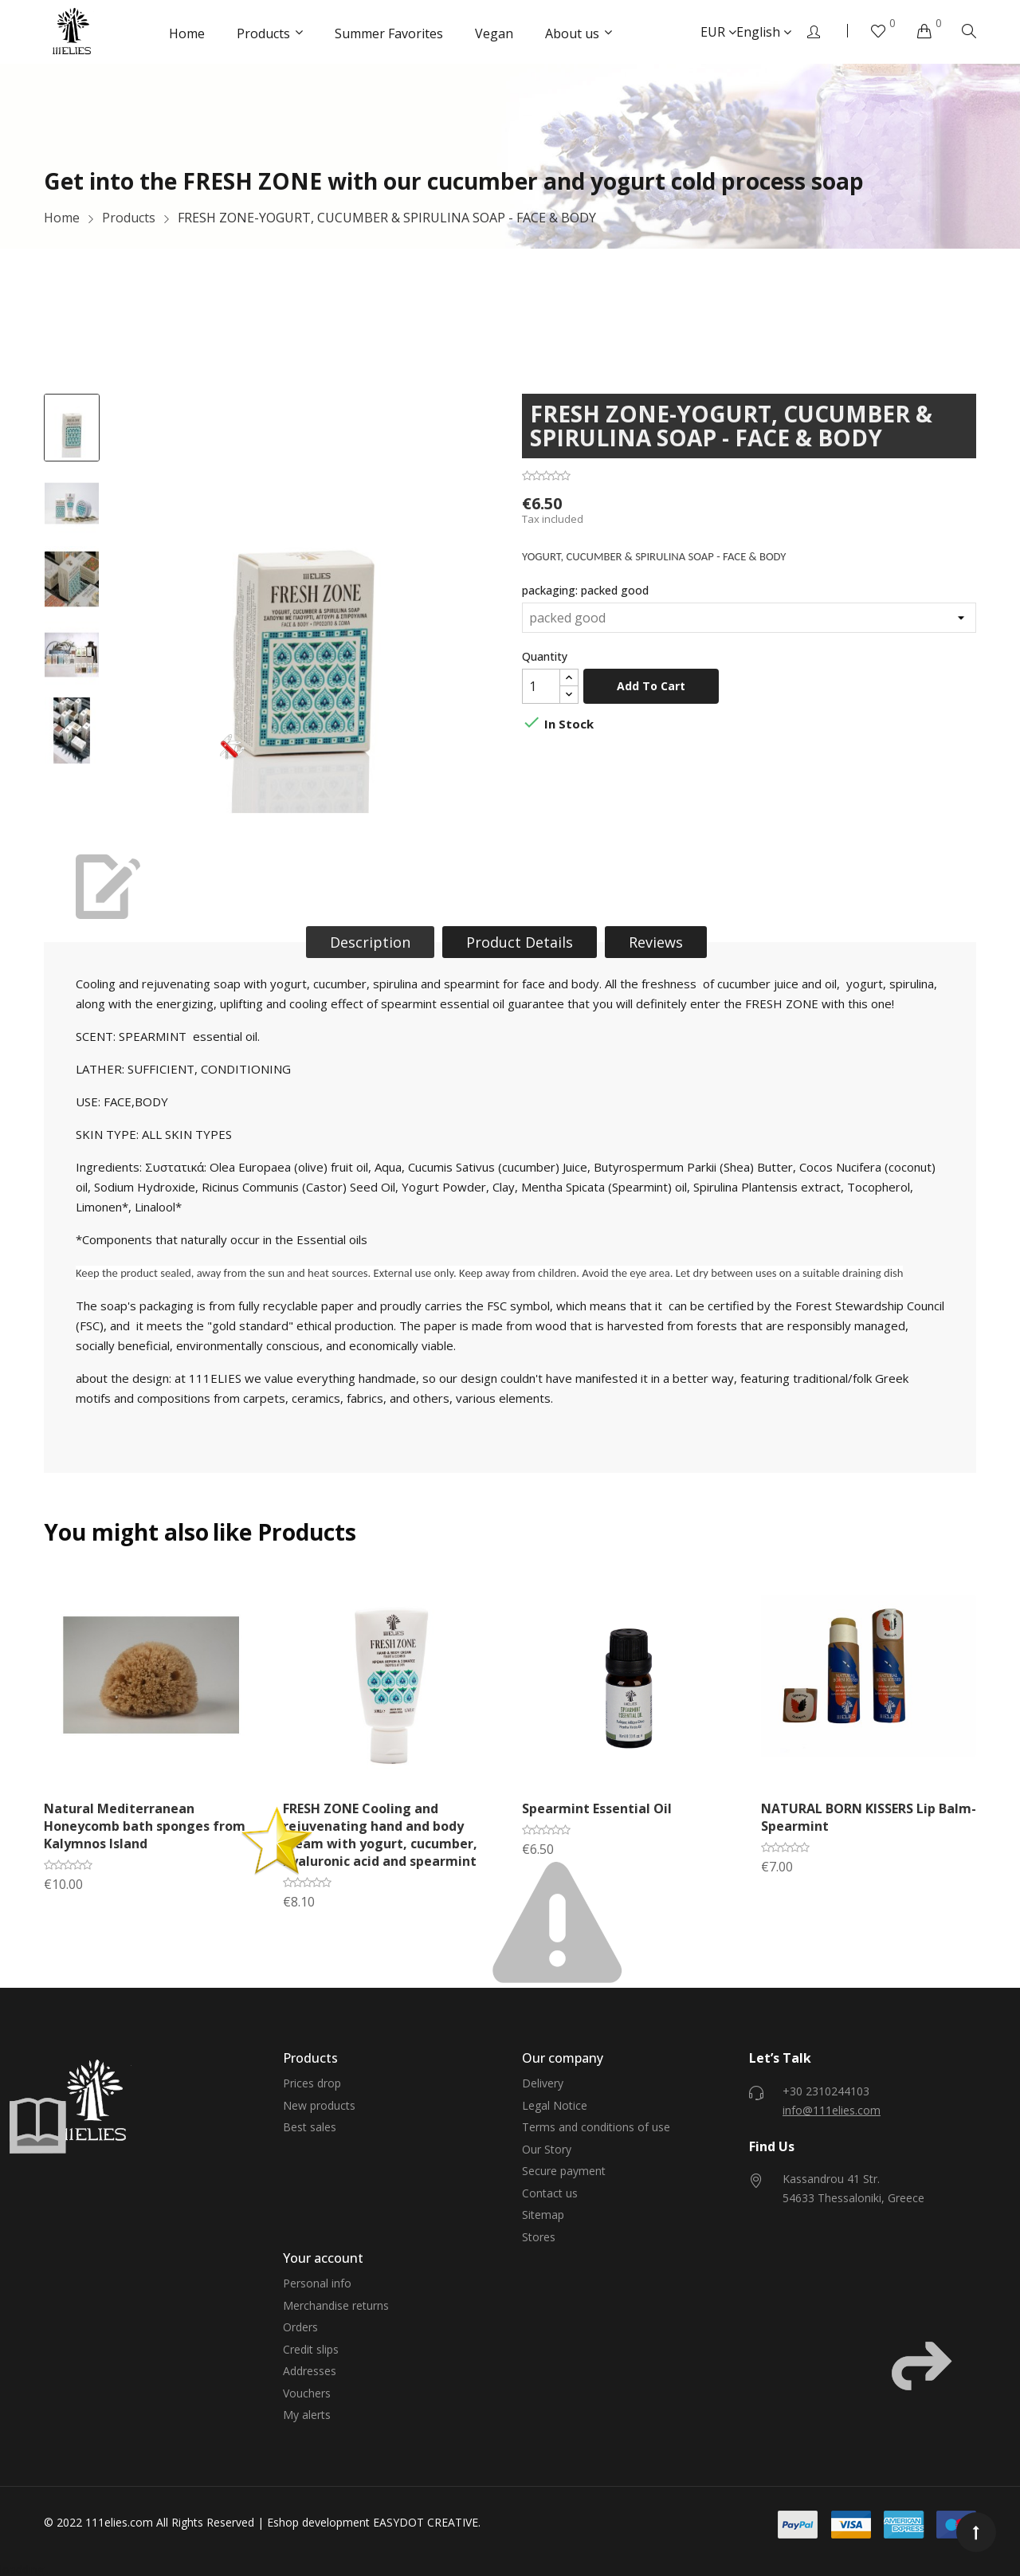 This screenshot has height=2576, width=1020. Describe the element at coordinates (276, 1843) in the screenshot. I see `indicates a partial or half rating` at that location.